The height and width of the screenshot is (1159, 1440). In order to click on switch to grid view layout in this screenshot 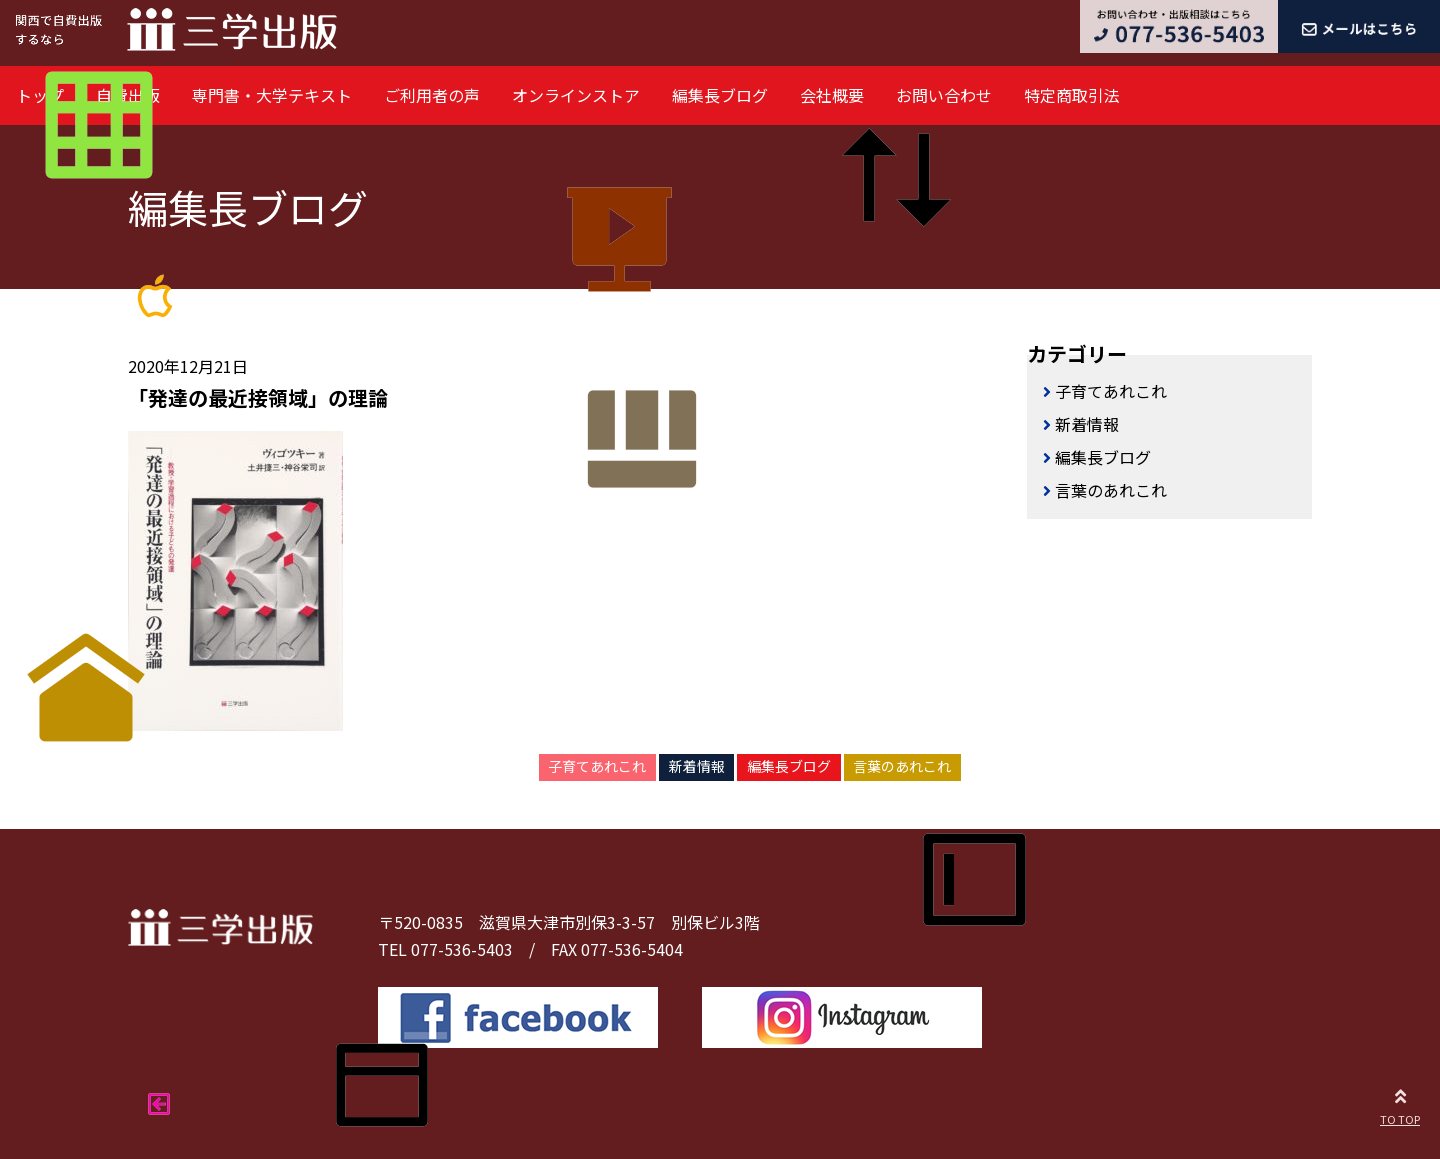, I will do `click(99, 125)`.